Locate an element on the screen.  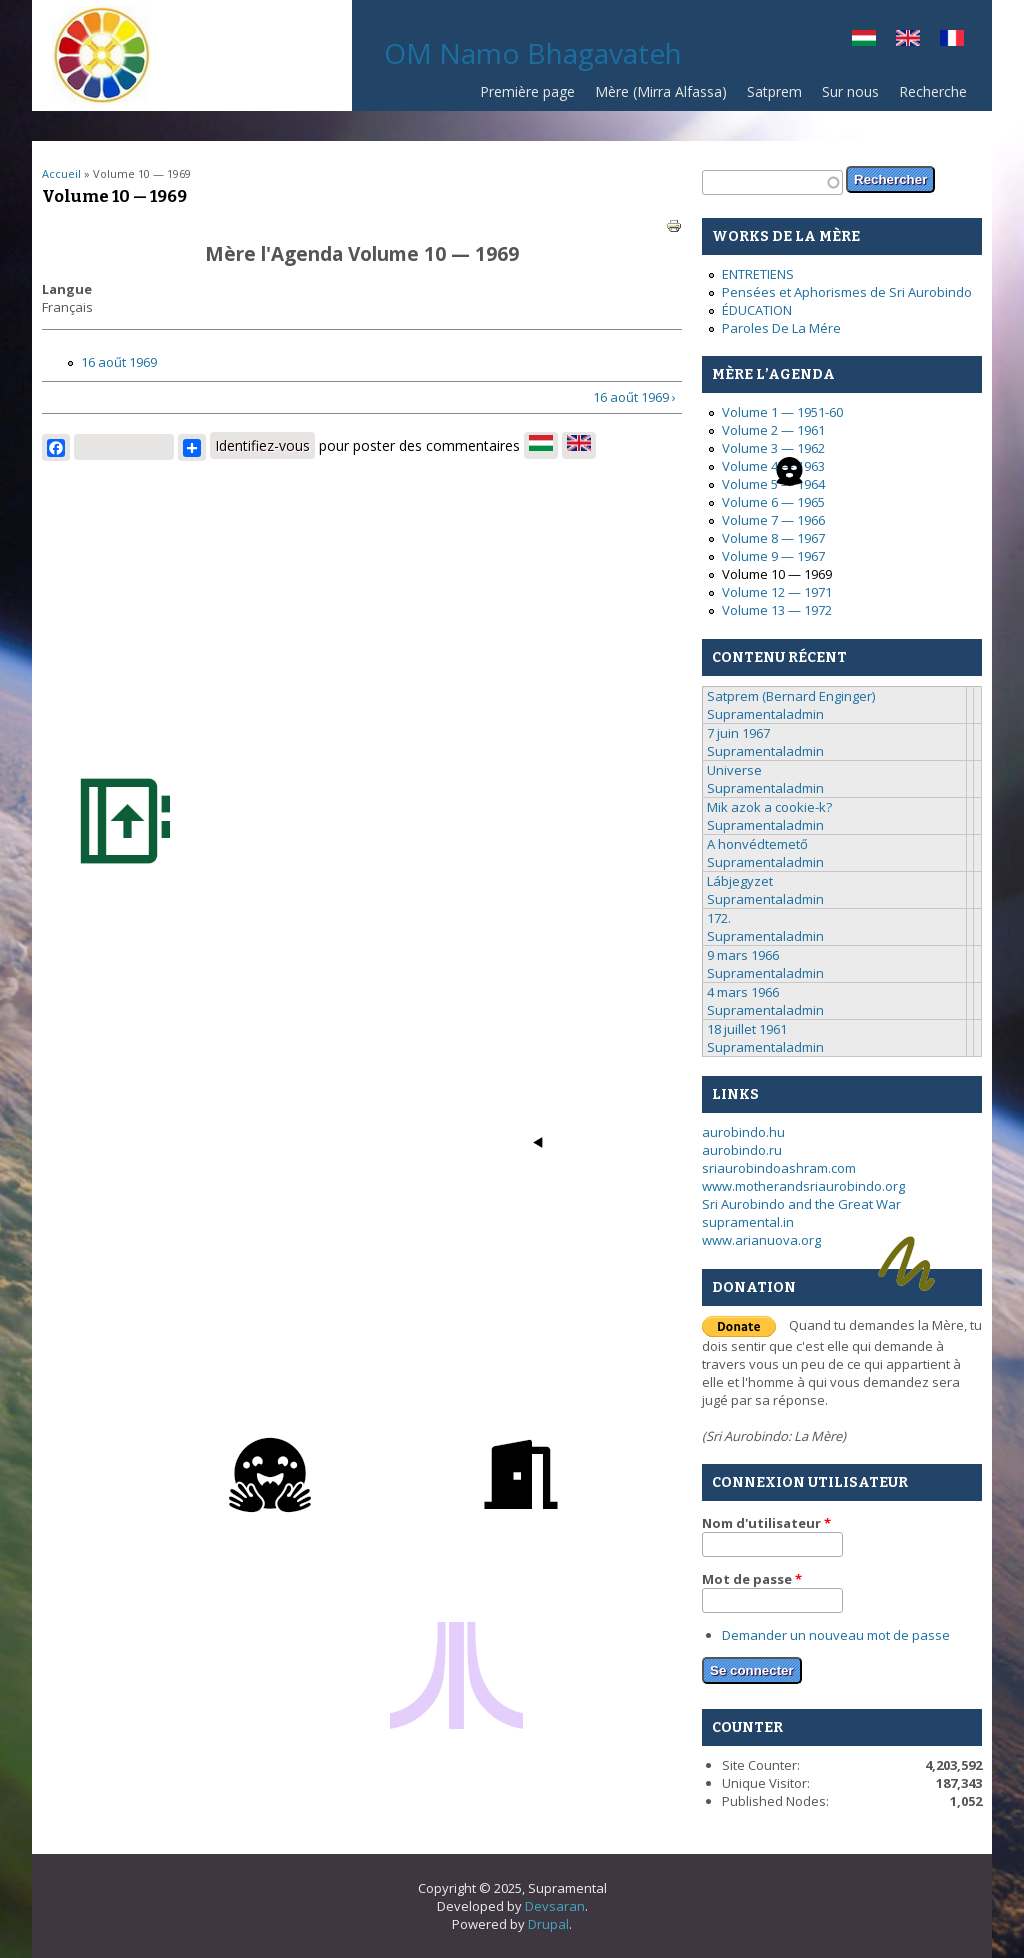
indicates criminal or suspicious user profile is located at coordinates (789, 471).